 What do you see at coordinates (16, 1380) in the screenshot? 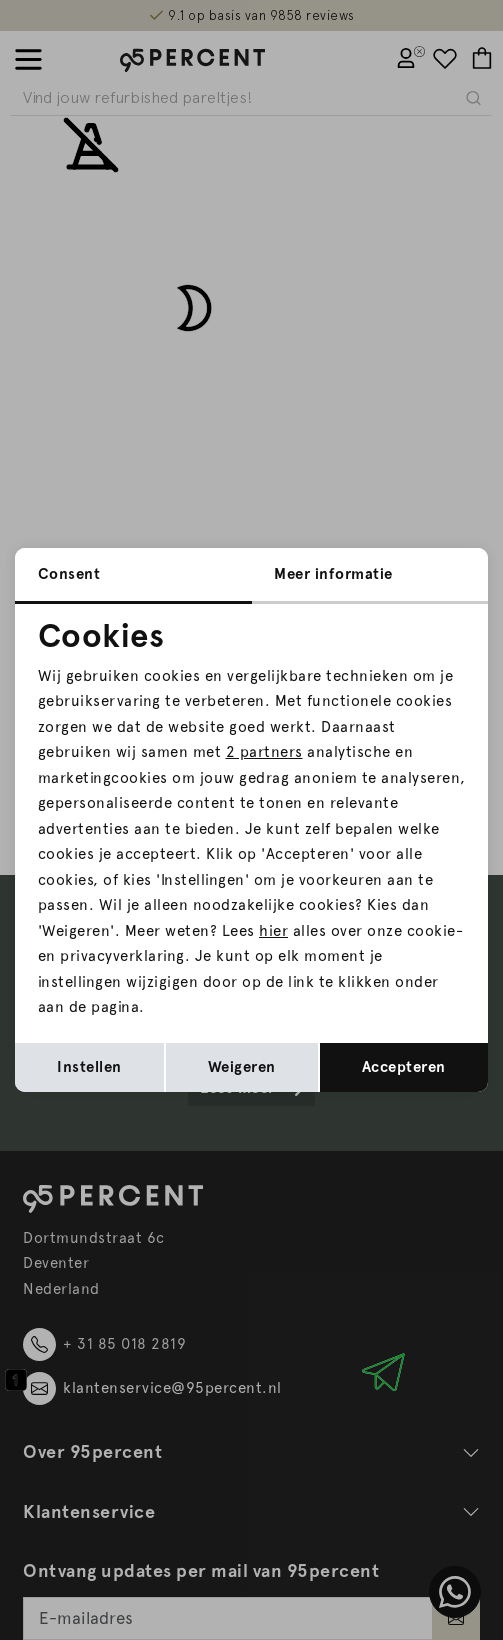
I see `indicates step one in a numbered sequence` at bounding box center [16, 1380].